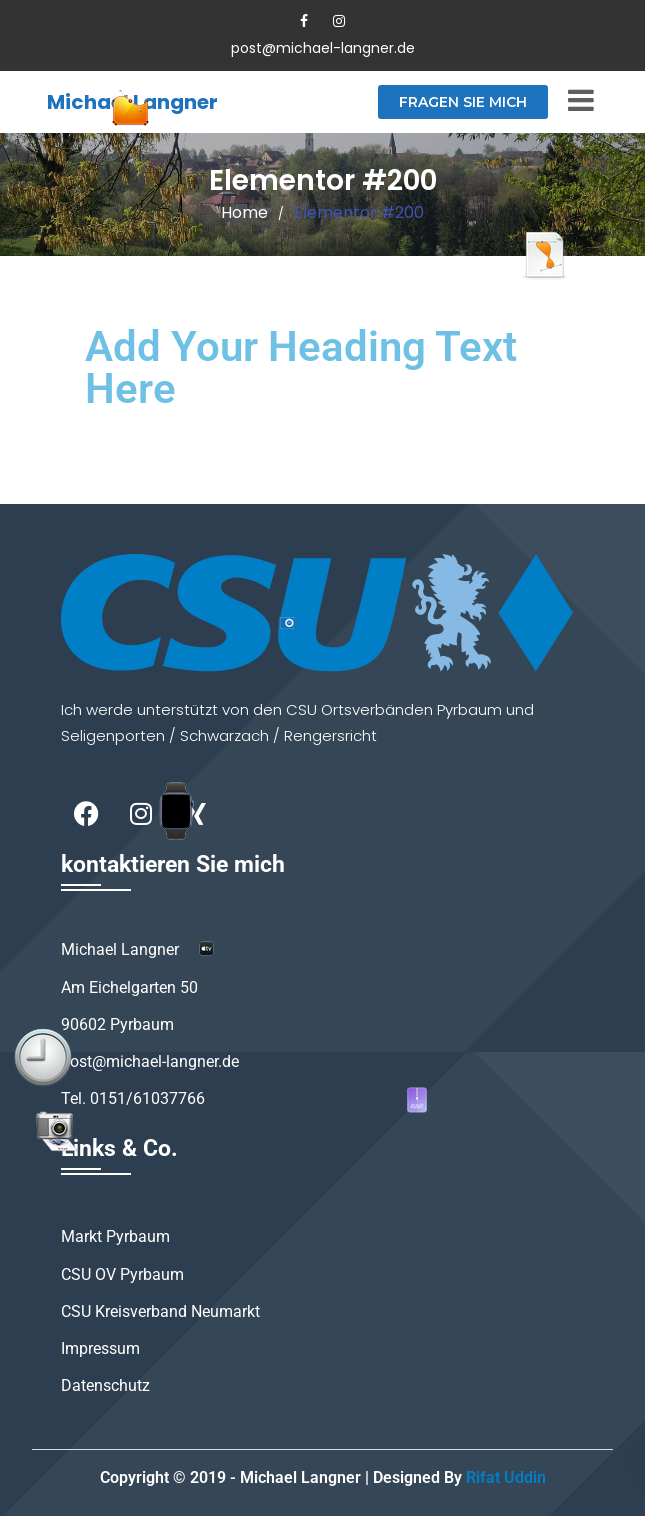 The height and width of the screenshot is (1516, 645). Describe the element at coordinates (545, 254) in the screenshot. I see `open a vector drawing or illustration file` at that location.